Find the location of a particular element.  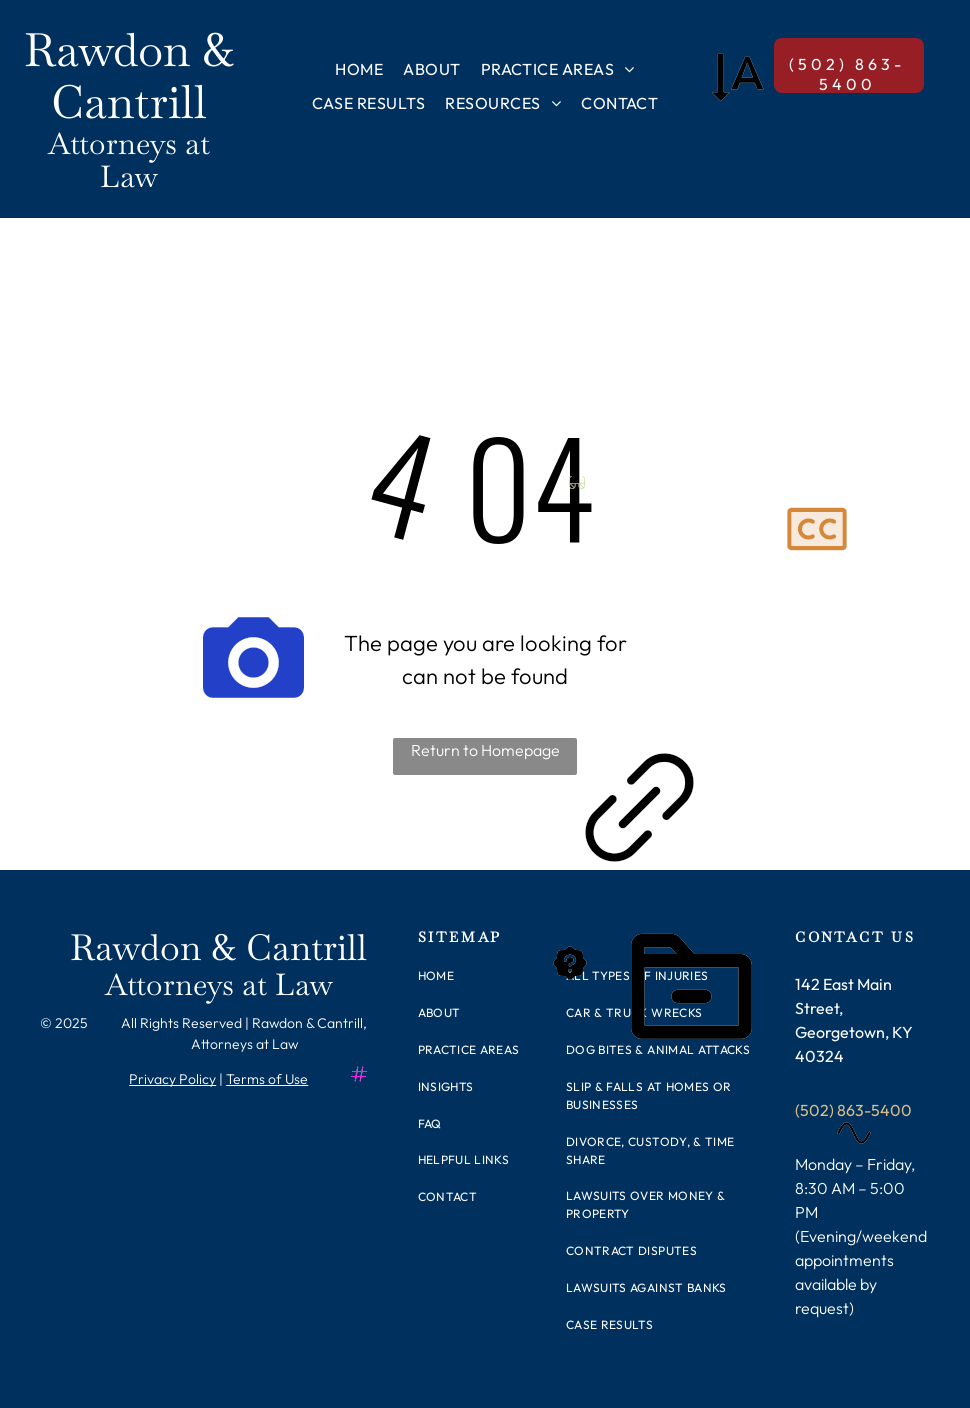

copy link to clipboard is located at coordinates (639, 807).